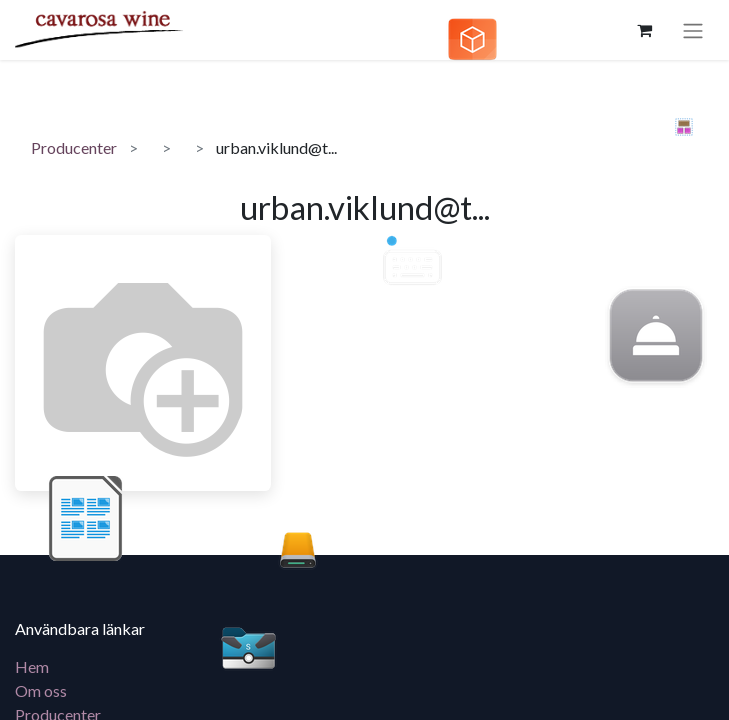 This screenshot has width=729, height=720. What do you see at coordinates (412, 260) in the screenshot?
I see `virtual keyboard is currently active` at bounding box center [412, 260].